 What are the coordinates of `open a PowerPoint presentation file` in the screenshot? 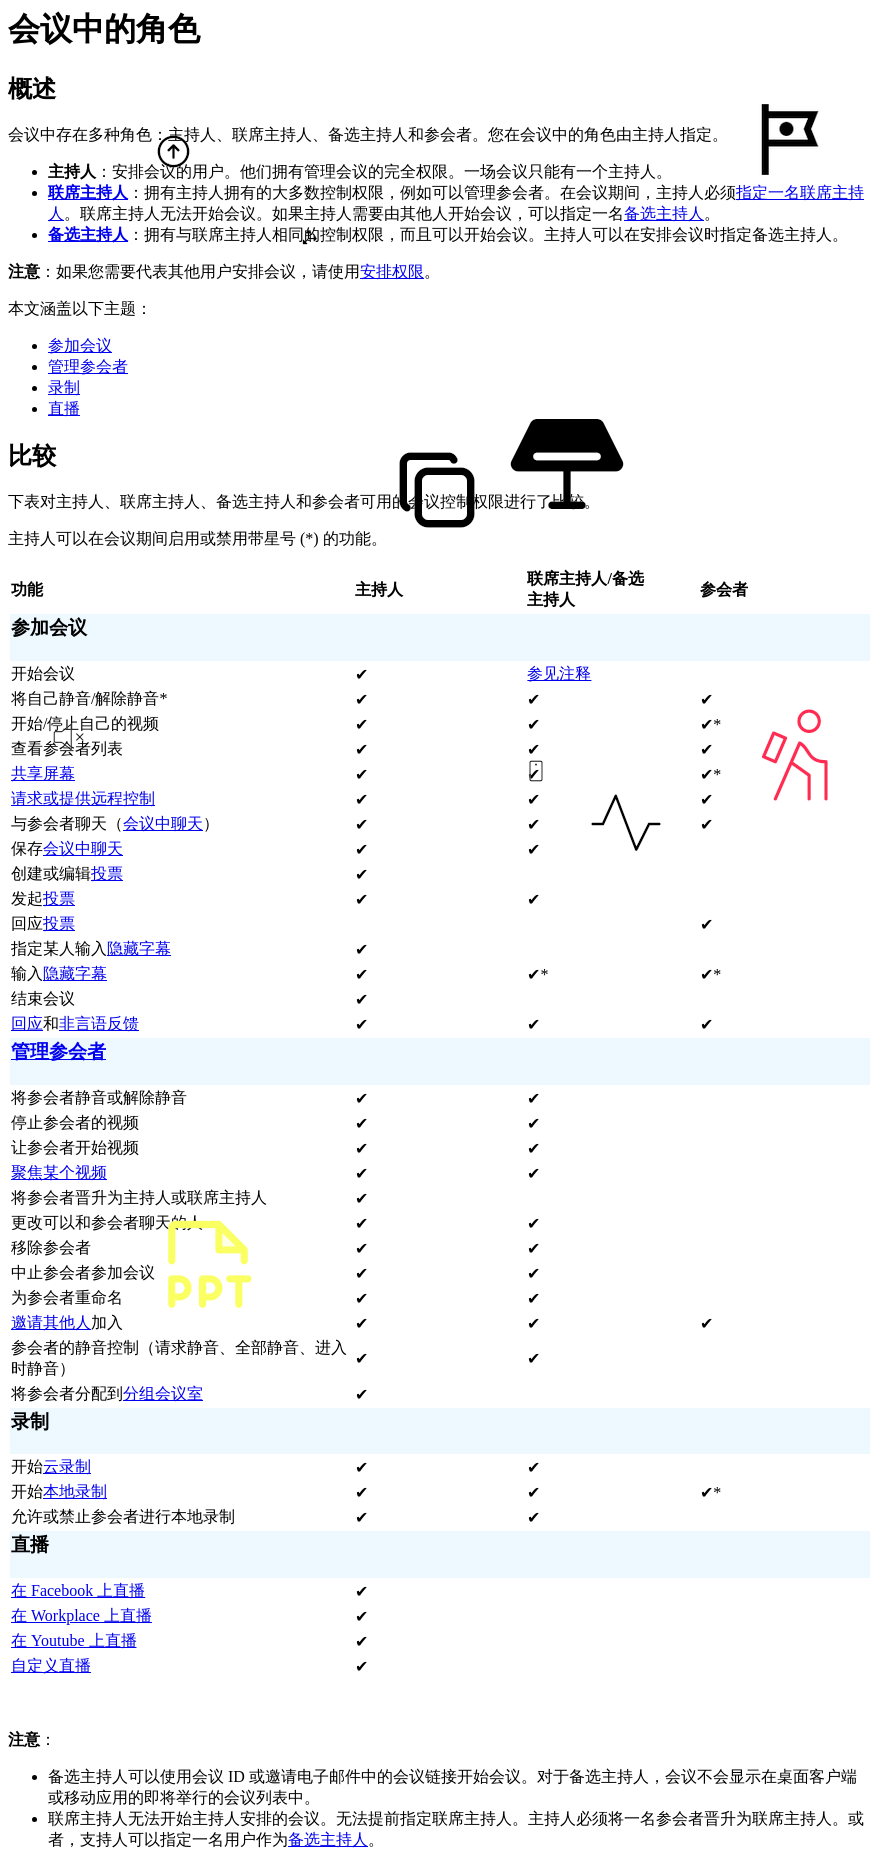 It's located at (208, 1268).